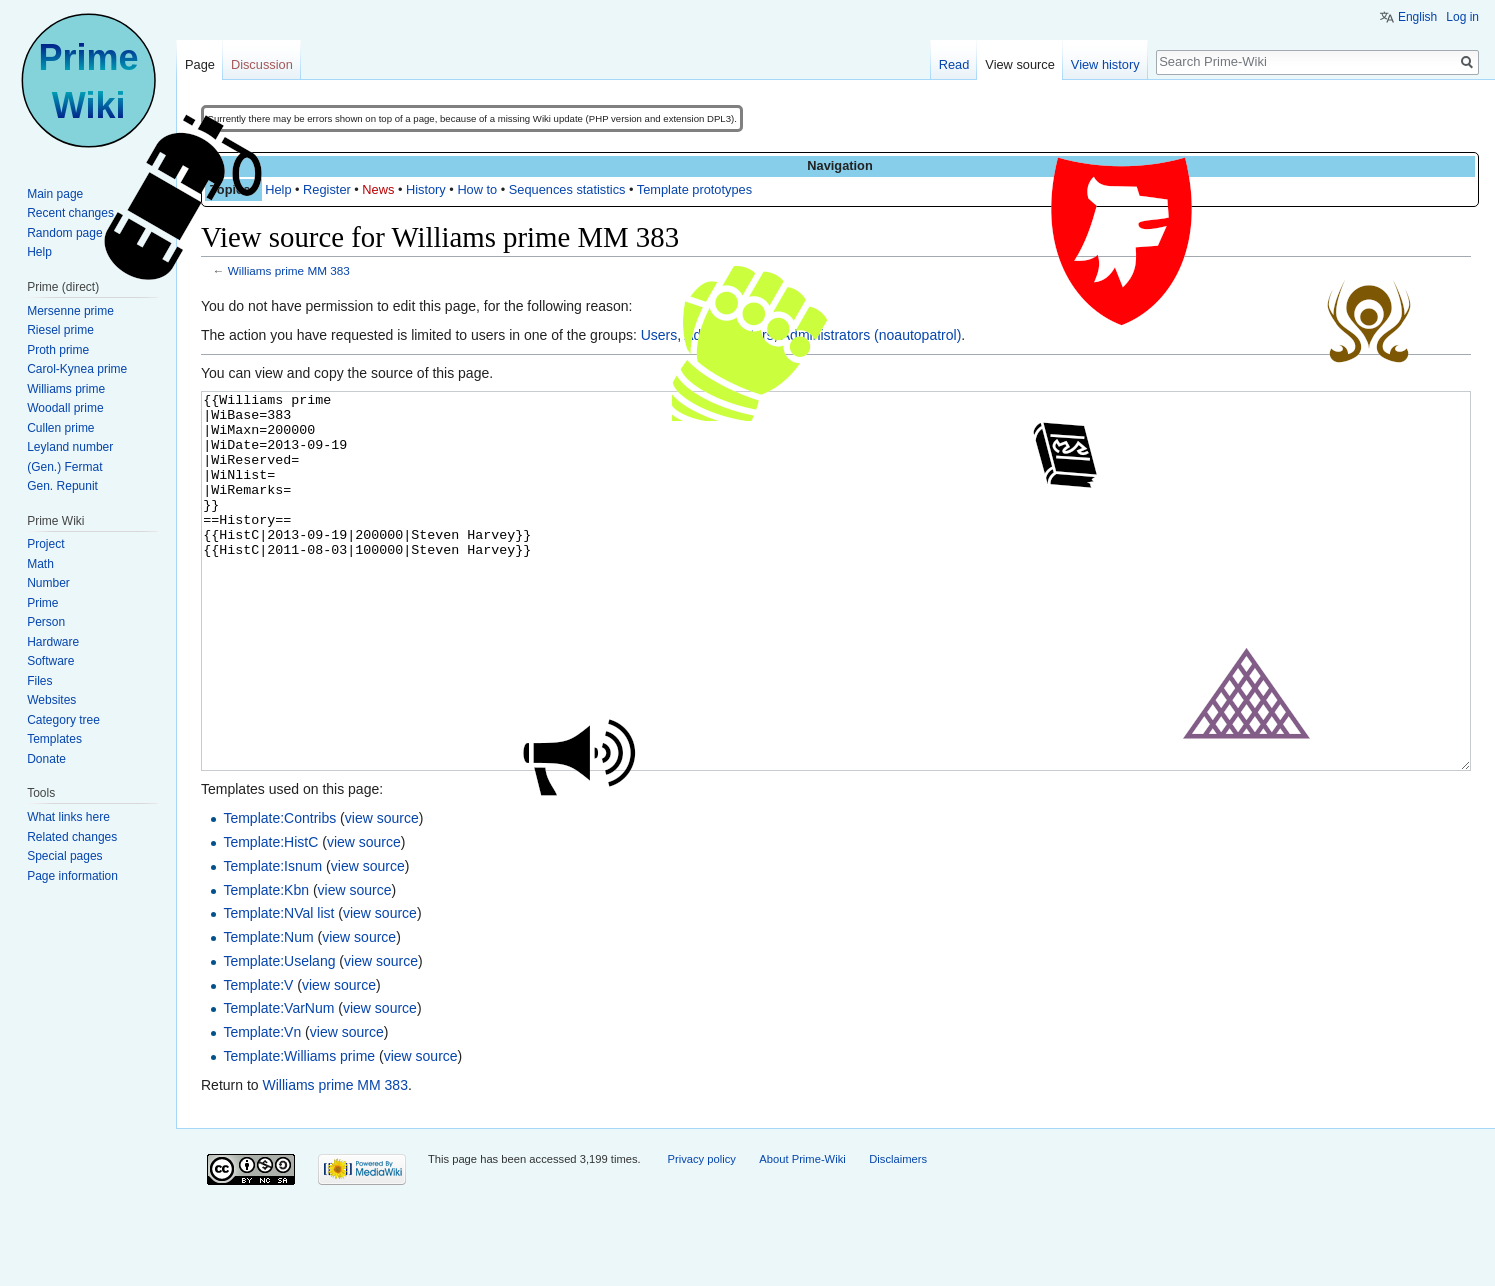 Image resolution: width=1495 pixels, height=1286 pixels. I want to click on select flash grenade weapon or equipment, so click(178, 196).